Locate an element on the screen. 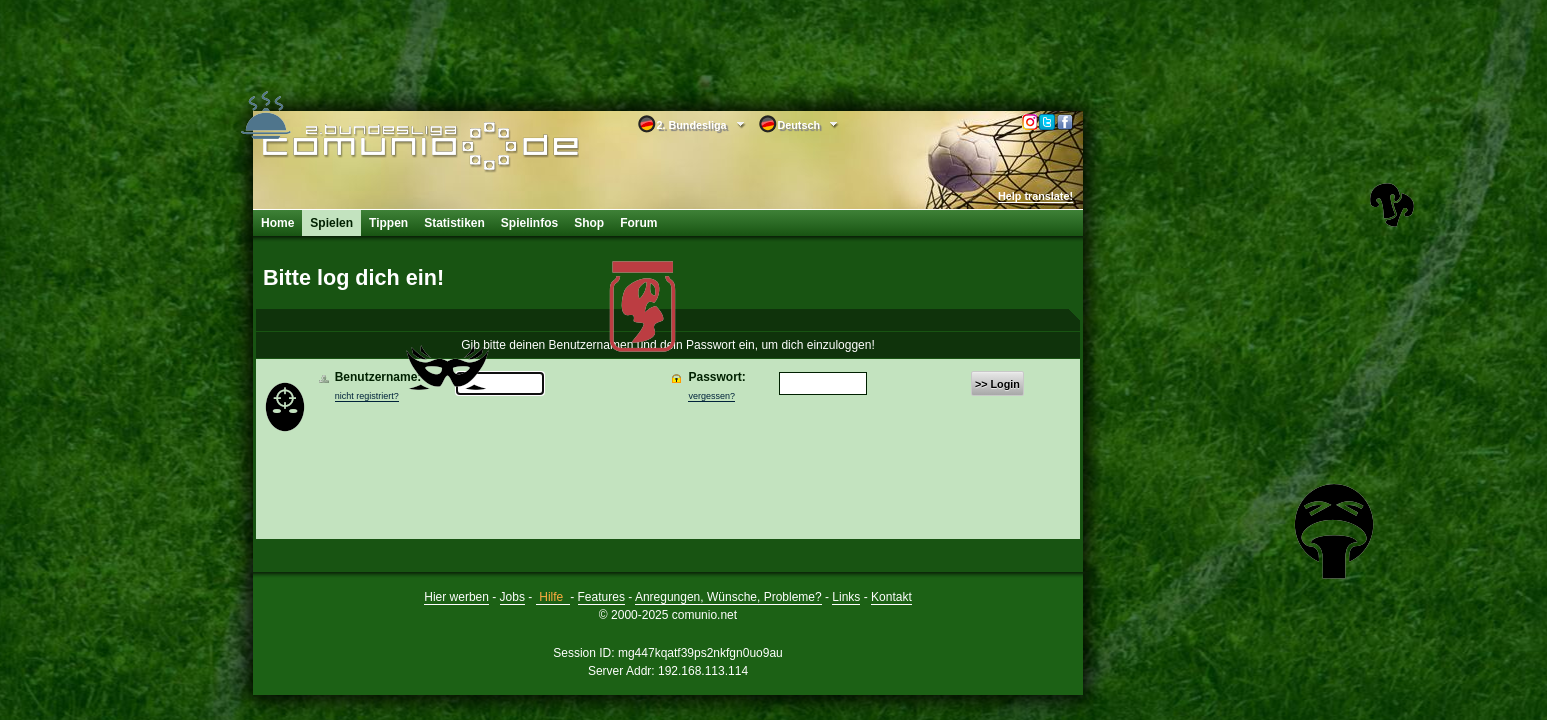  access masquerade or costume party event is located at coordinates (447, 367).